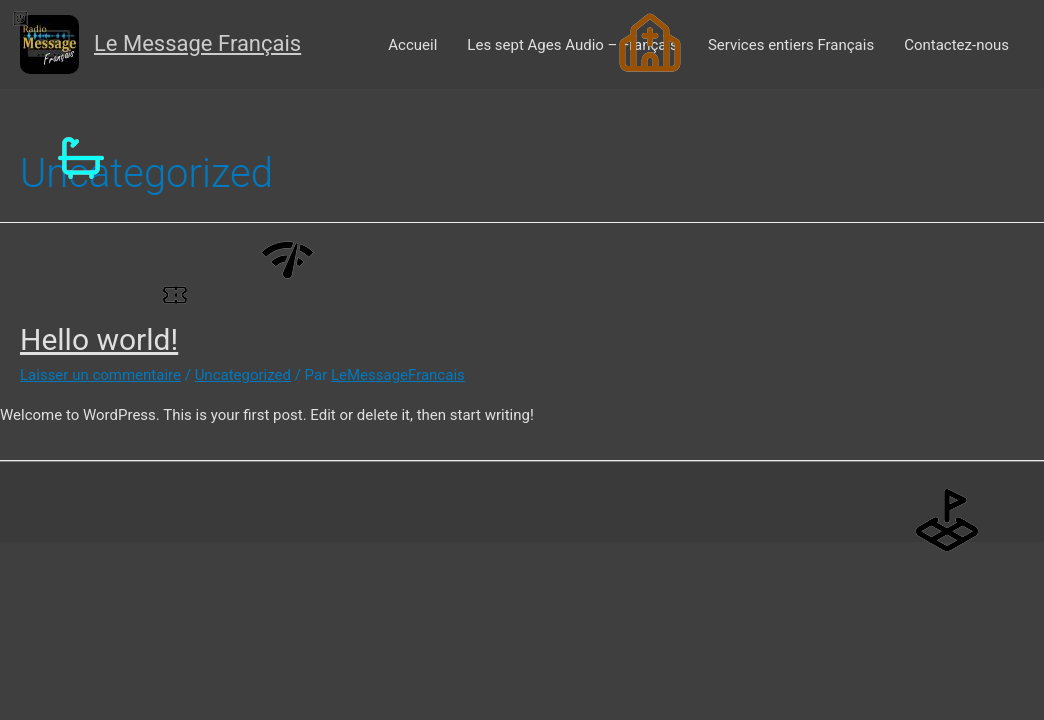  I want to click on view nearby churches or places of worship, so click(650, 44).